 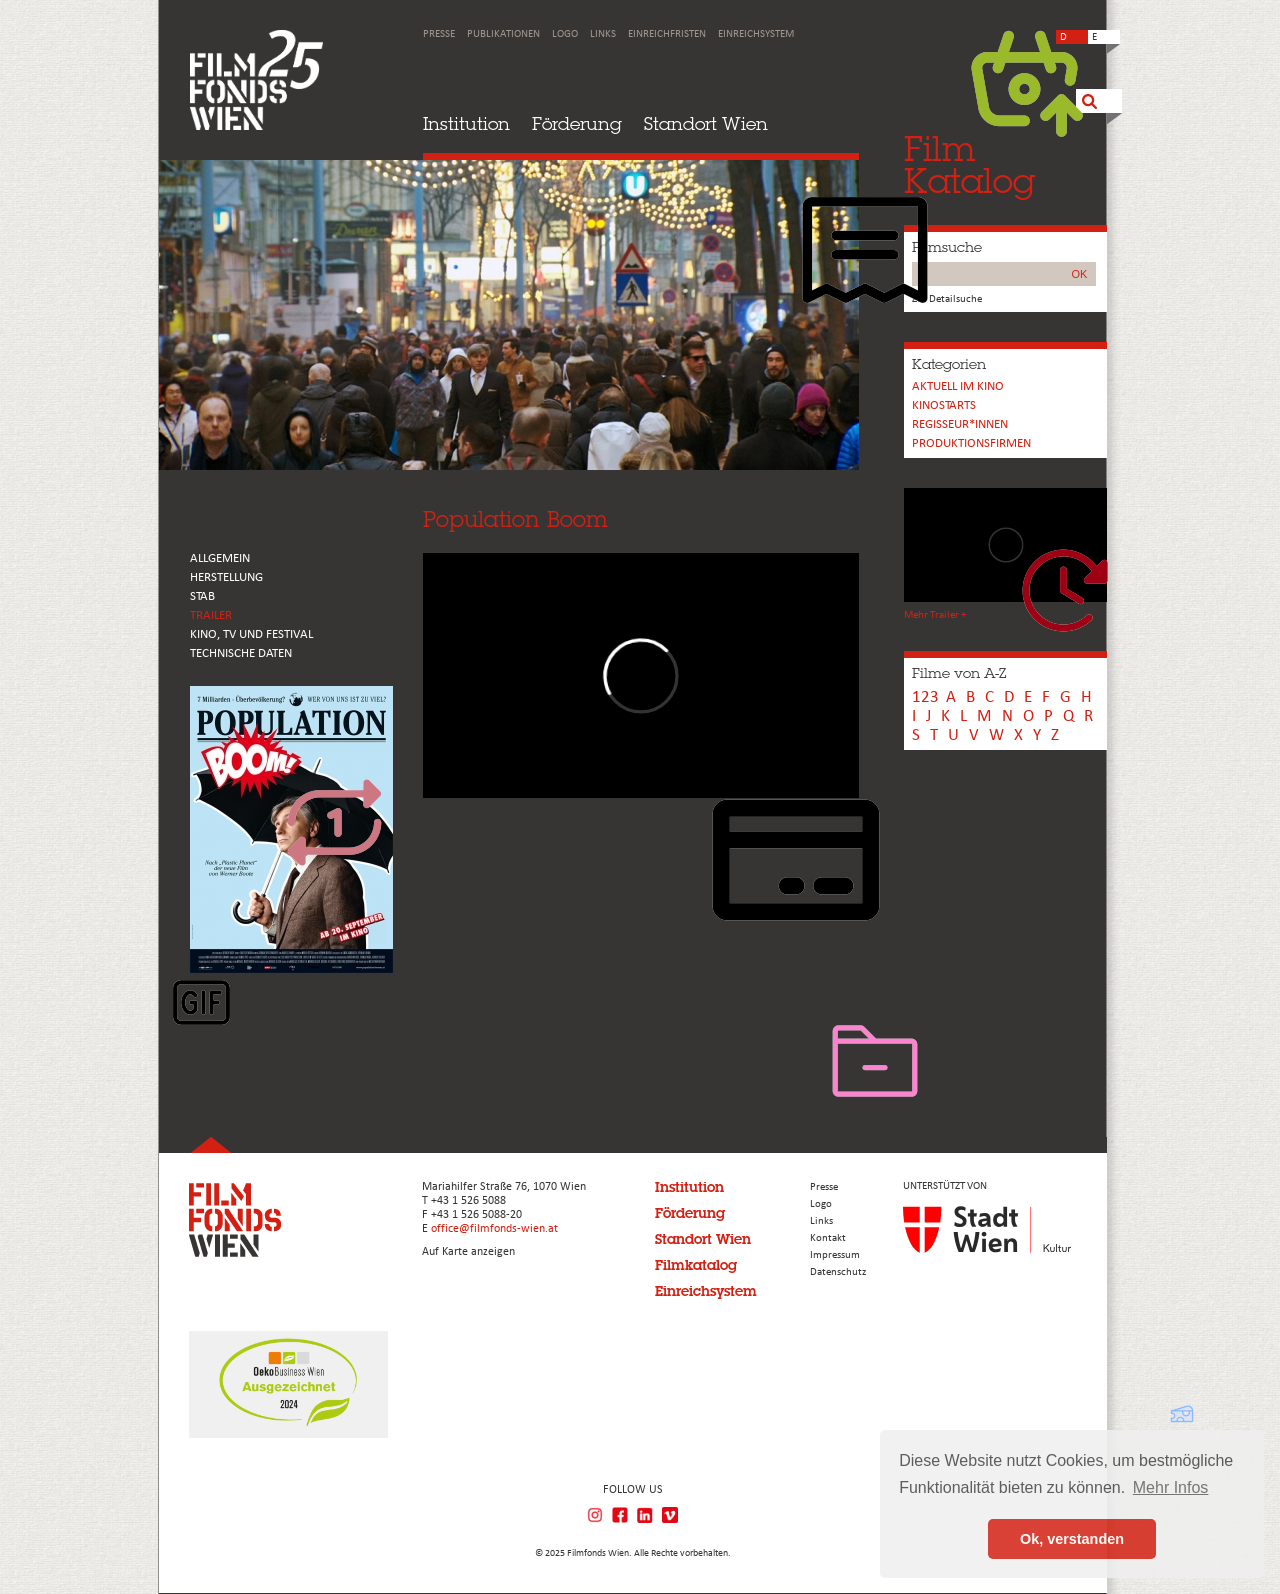 I want to click on browse dairy or cheese products, so click(x=1182, y=1415).